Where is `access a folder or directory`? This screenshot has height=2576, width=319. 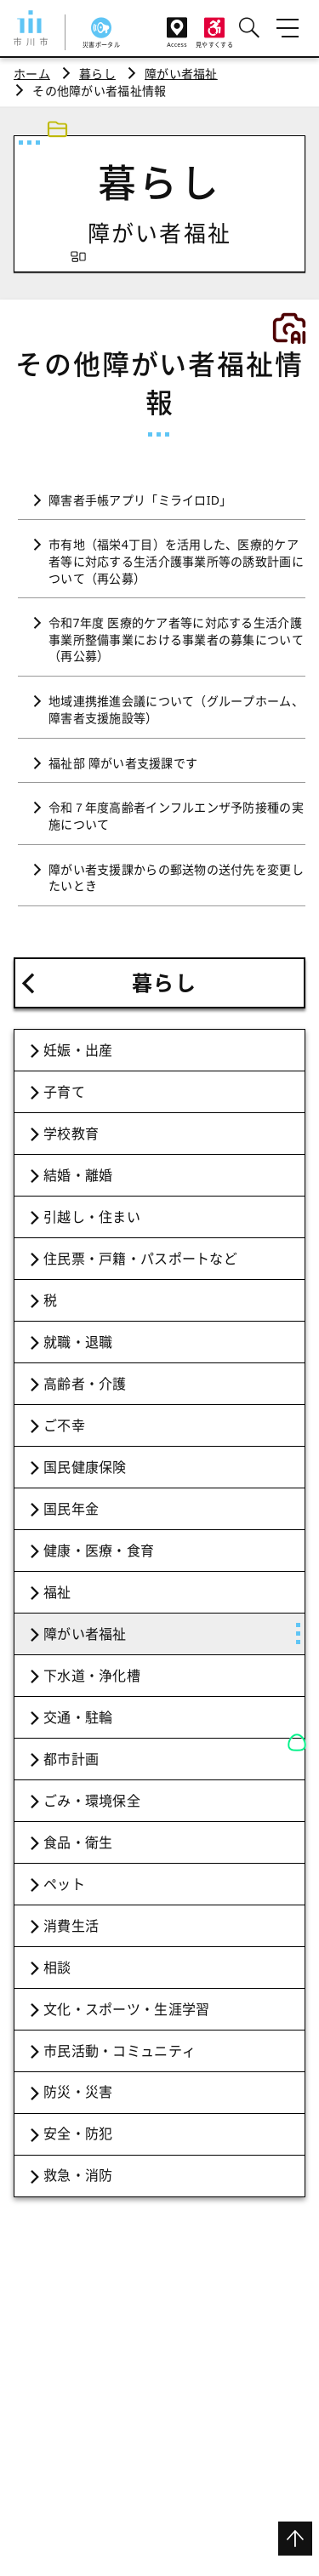 access a folder or directory is located at coordinates (57, 129).